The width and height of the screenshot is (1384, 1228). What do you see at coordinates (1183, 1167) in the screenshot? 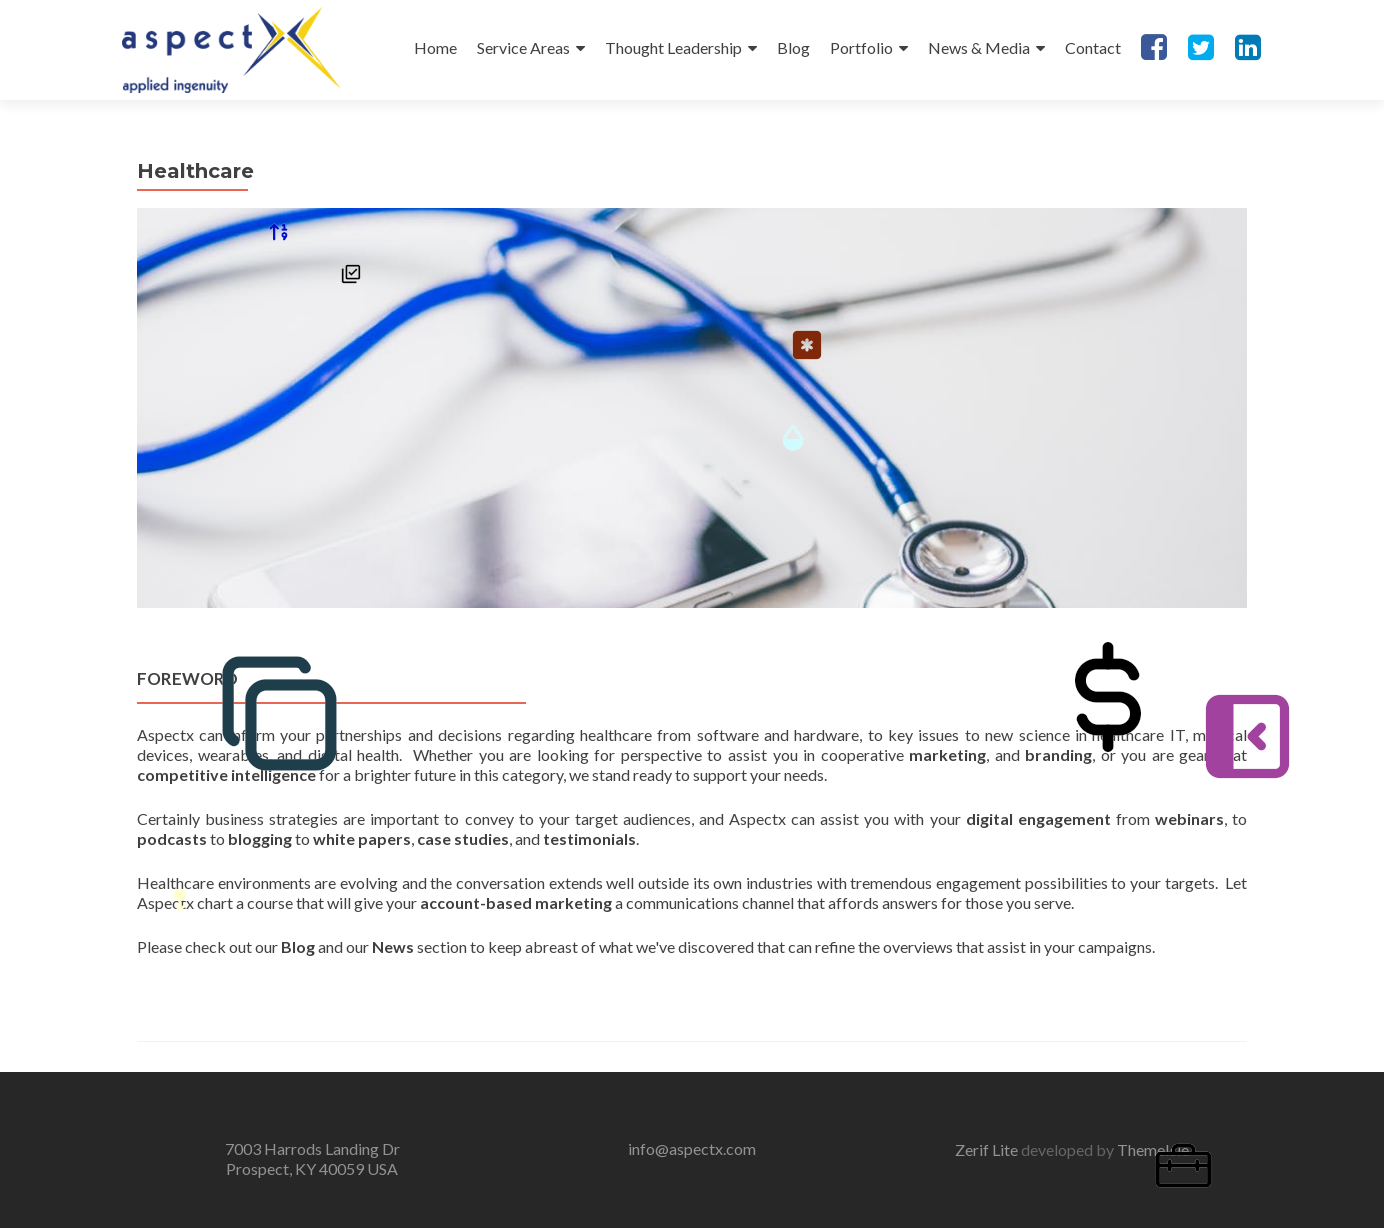
I see `access tools and utilities` at bounding box center [1183, 1167].